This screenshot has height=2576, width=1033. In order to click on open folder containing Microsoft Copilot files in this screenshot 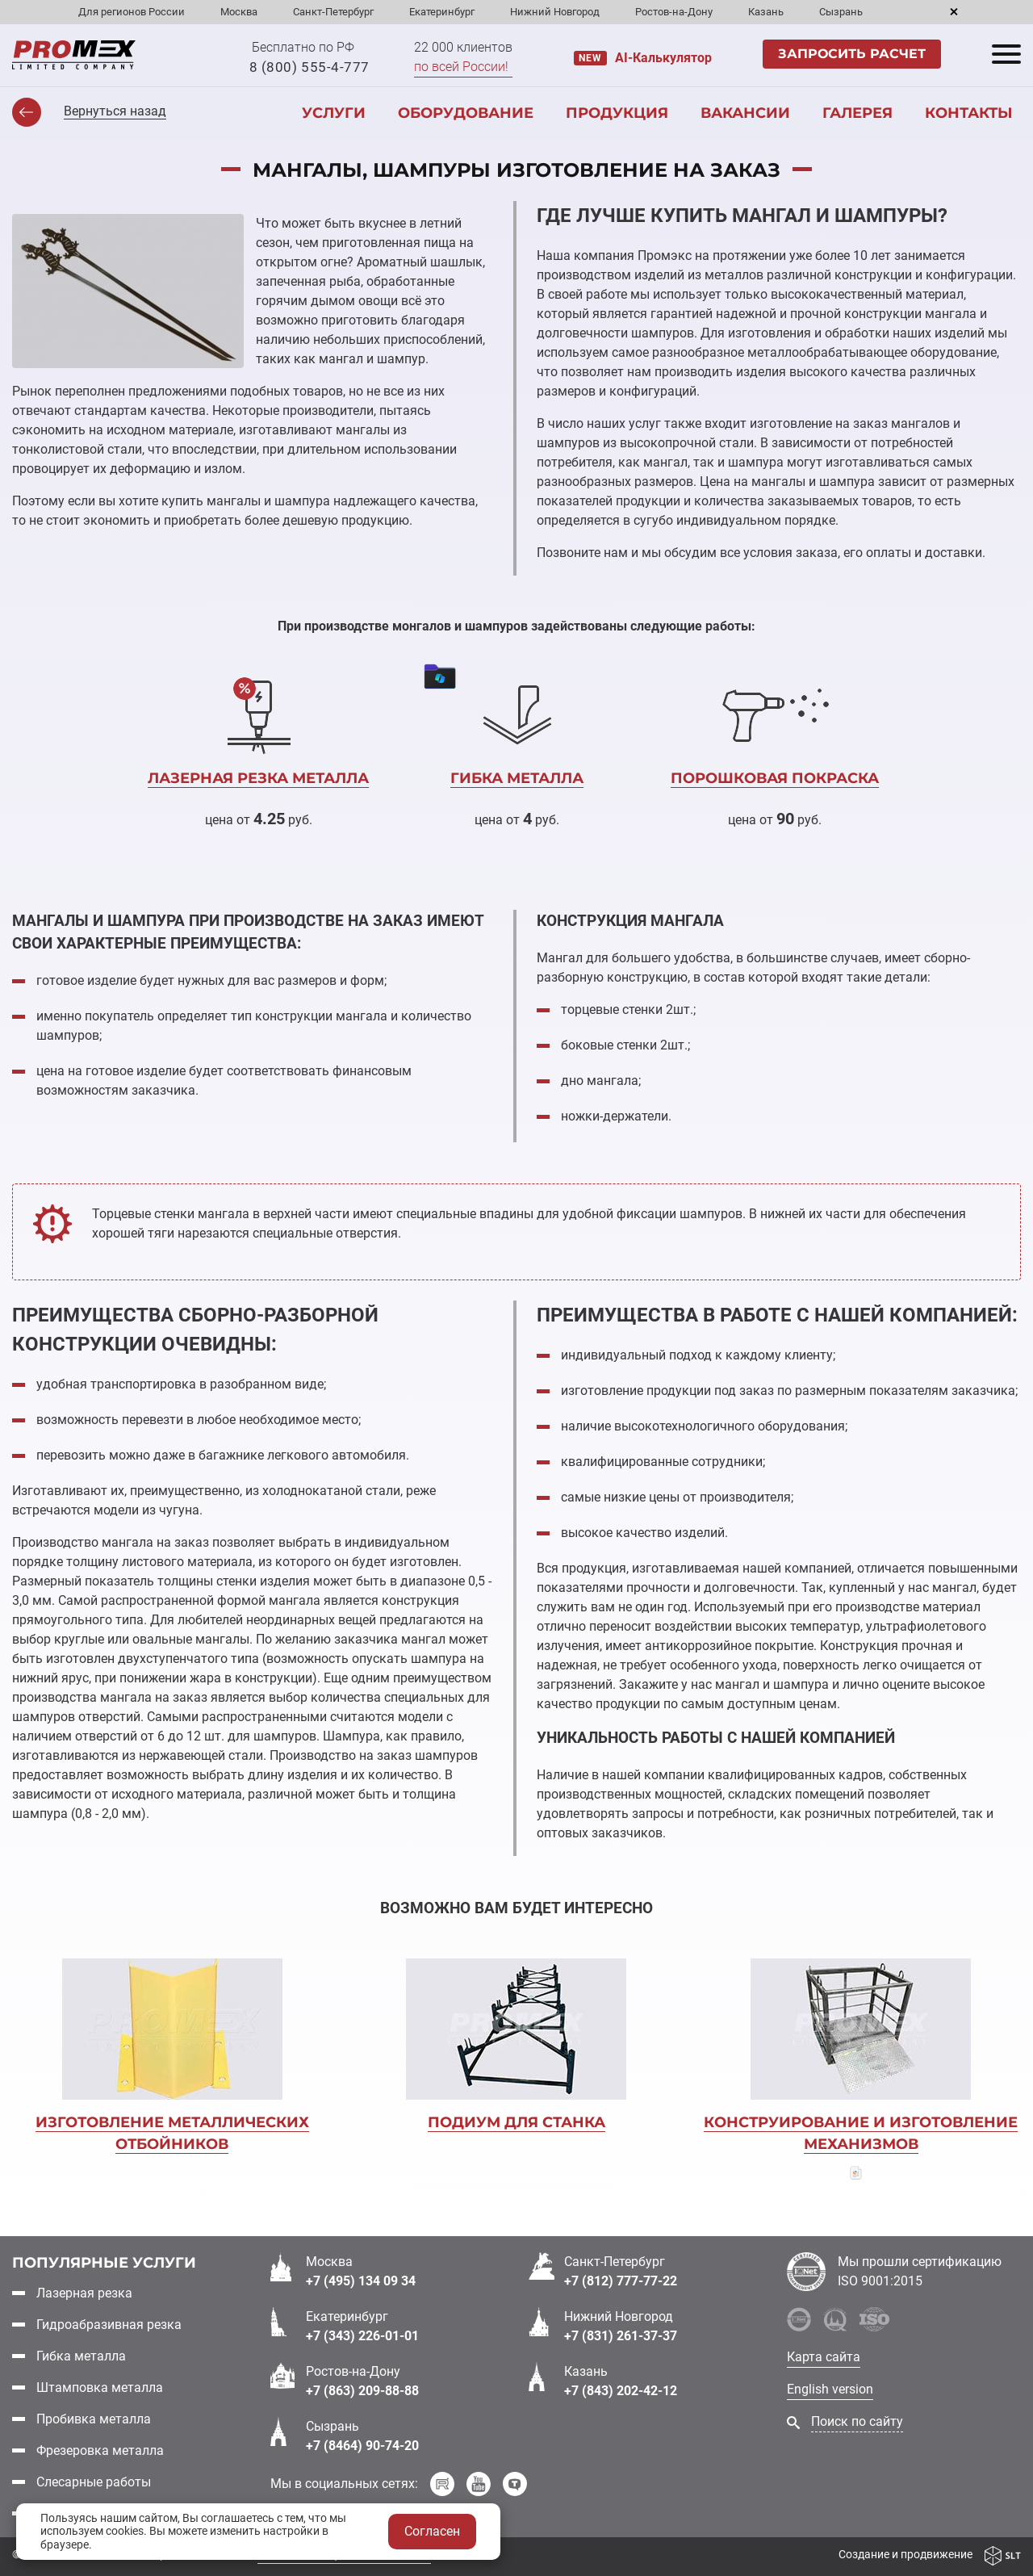, I will do `click(440, 677)`.